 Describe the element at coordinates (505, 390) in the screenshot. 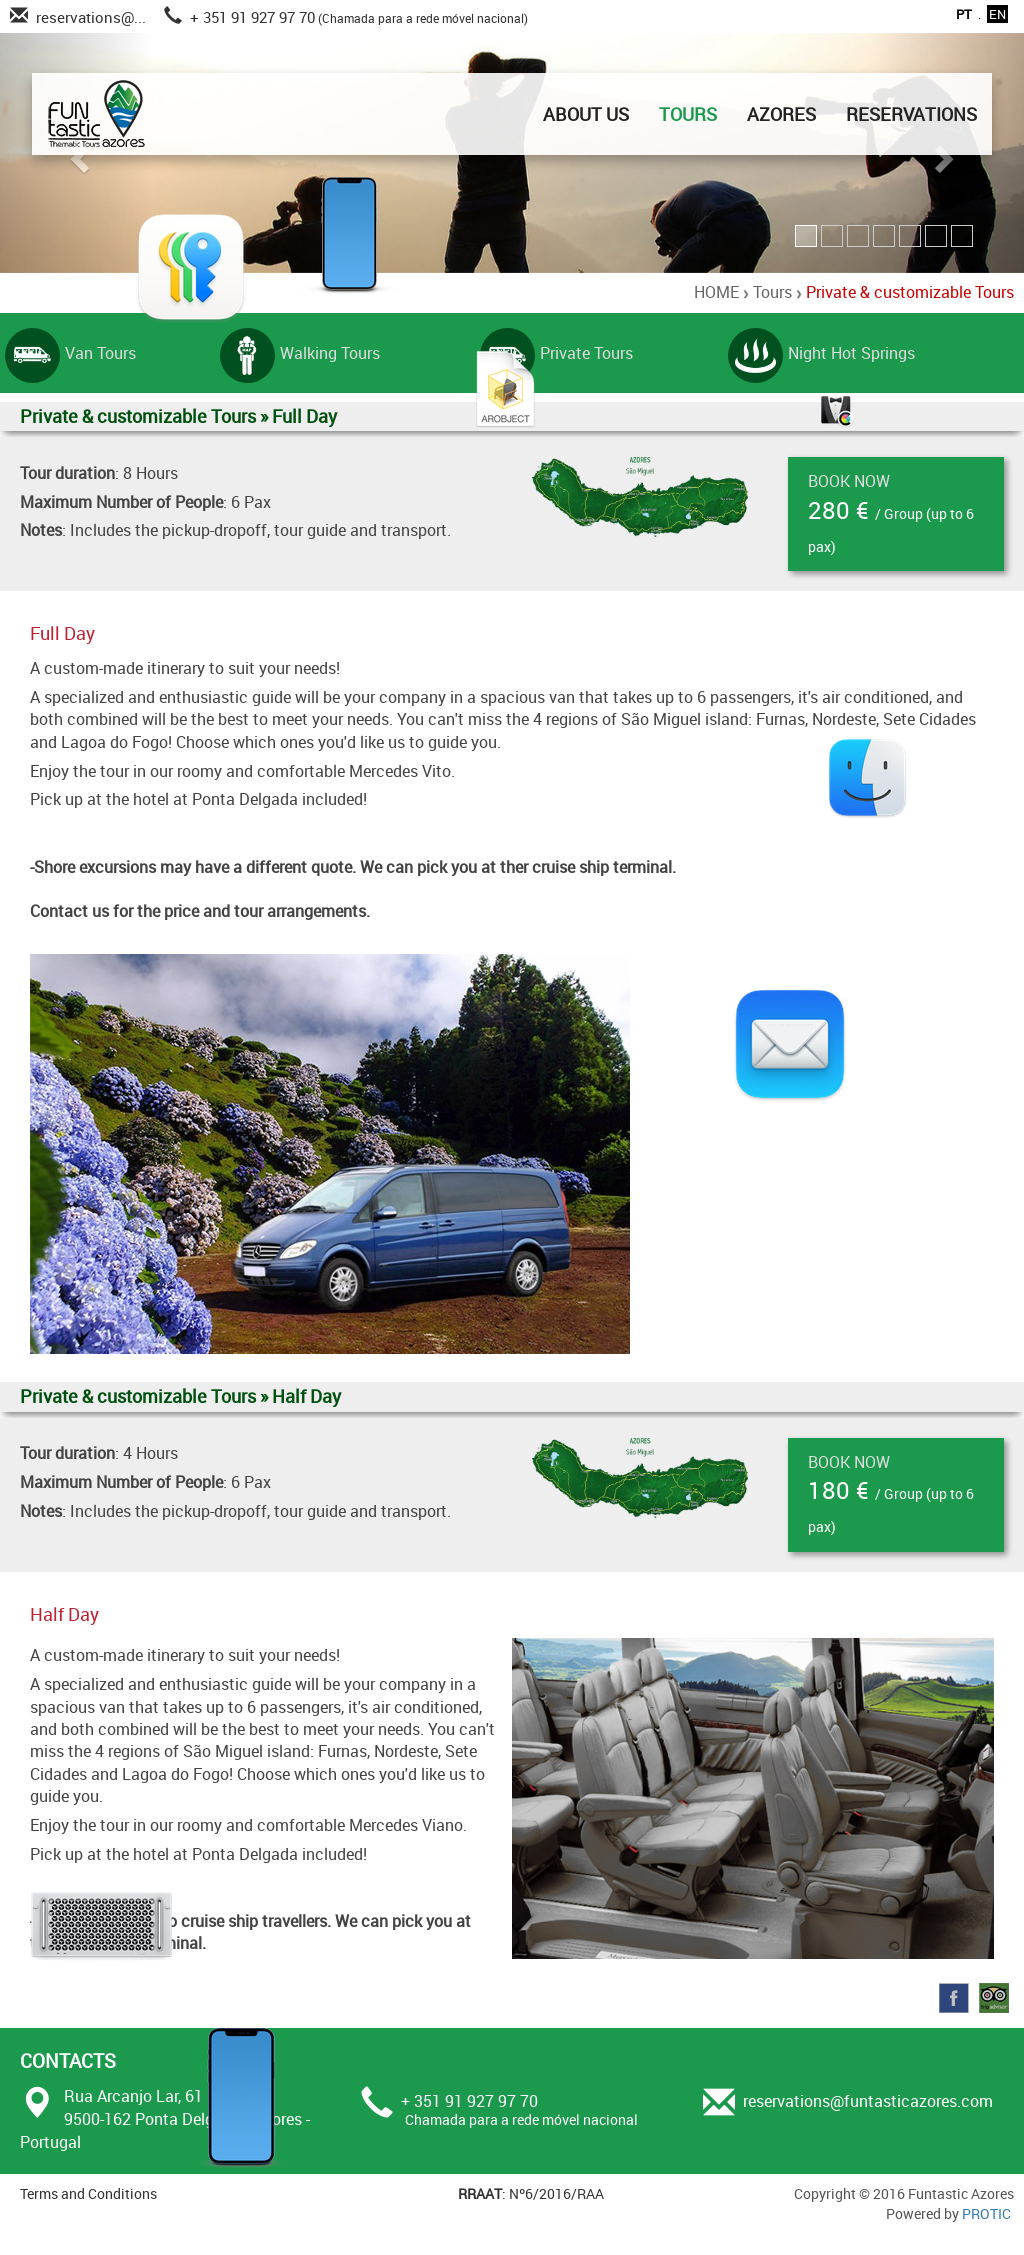

I see `open an augmented reality file or object` at that location.